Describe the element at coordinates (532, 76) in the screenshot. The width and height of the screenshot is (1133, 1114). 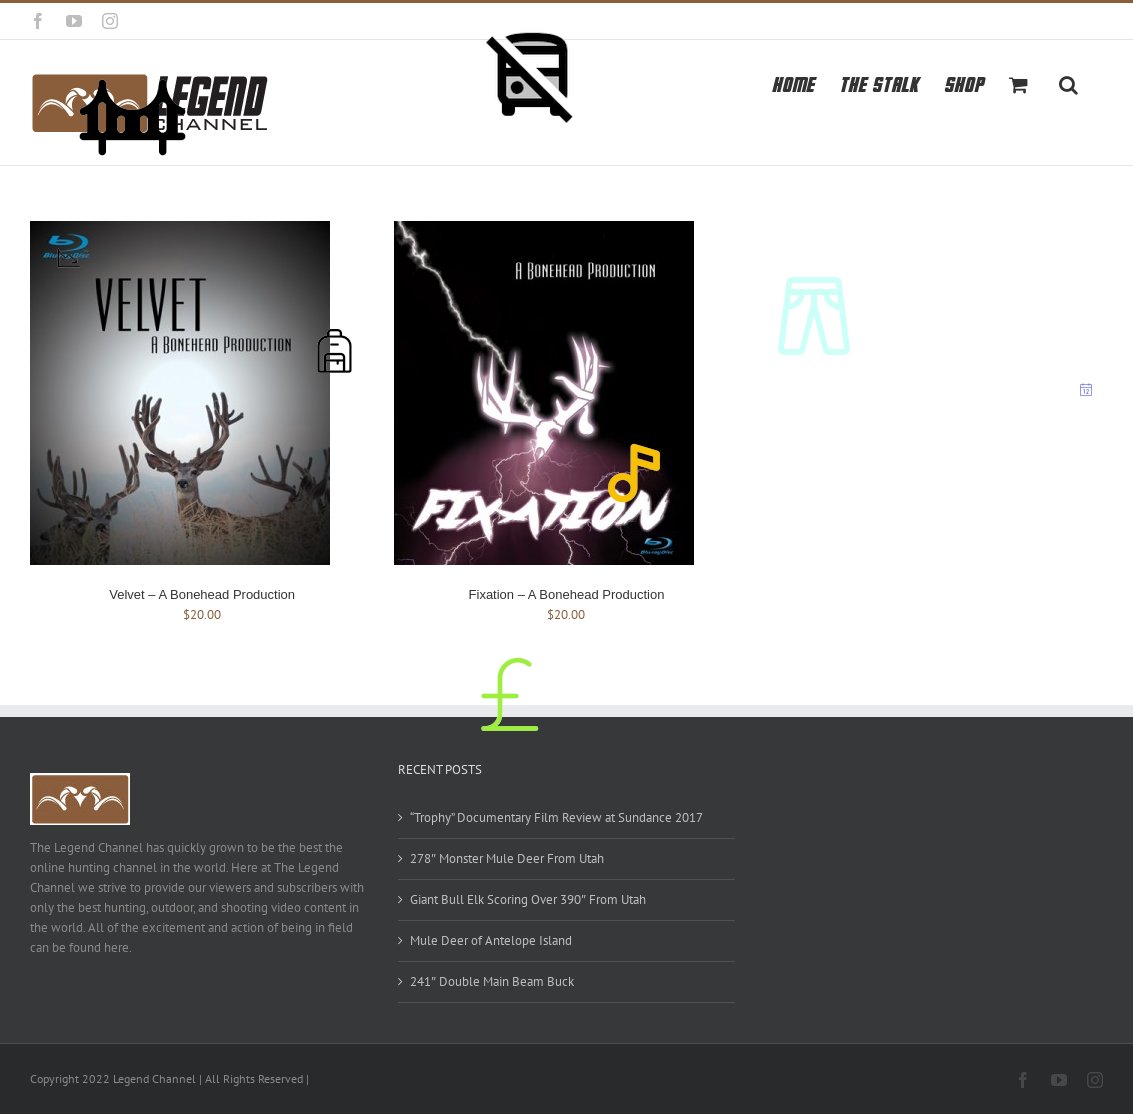
I see `indicates transfers are not available at this stop` at that location.